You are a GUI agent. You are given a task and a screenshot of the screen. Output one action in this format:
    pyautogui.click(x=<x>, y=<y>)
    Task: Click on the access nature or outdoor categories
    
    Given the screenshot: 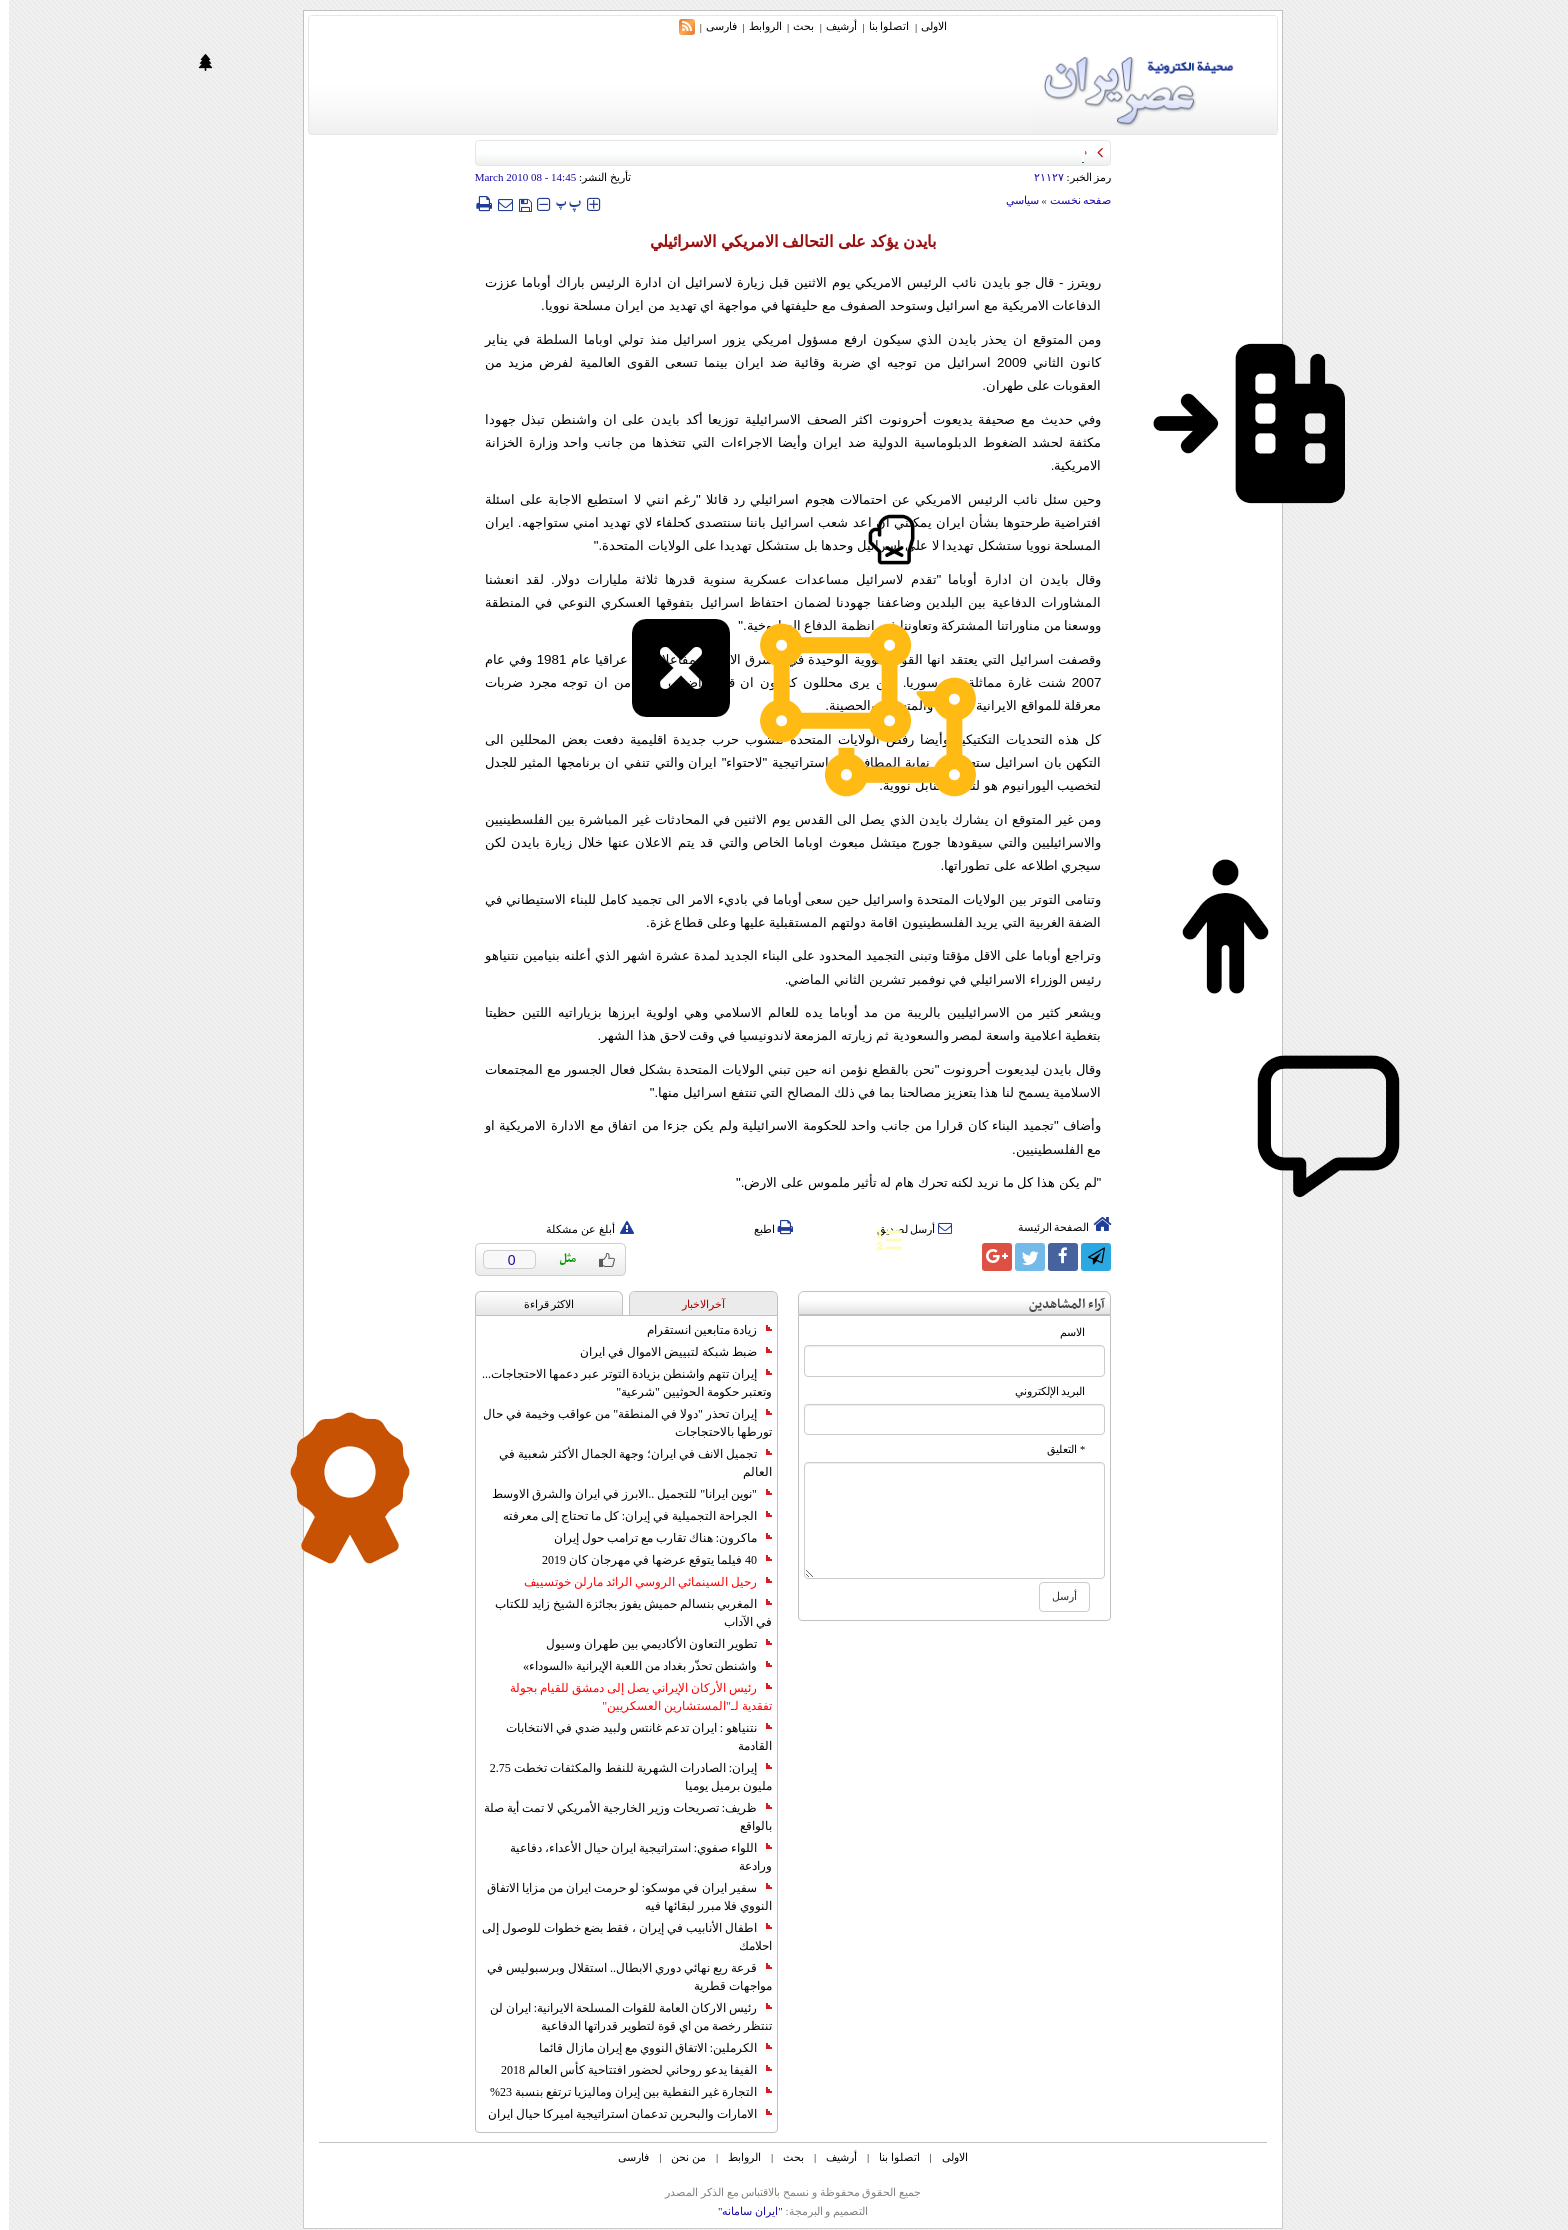 What is the action you would take?
    pyautogui.click(x=205, y=62)
    